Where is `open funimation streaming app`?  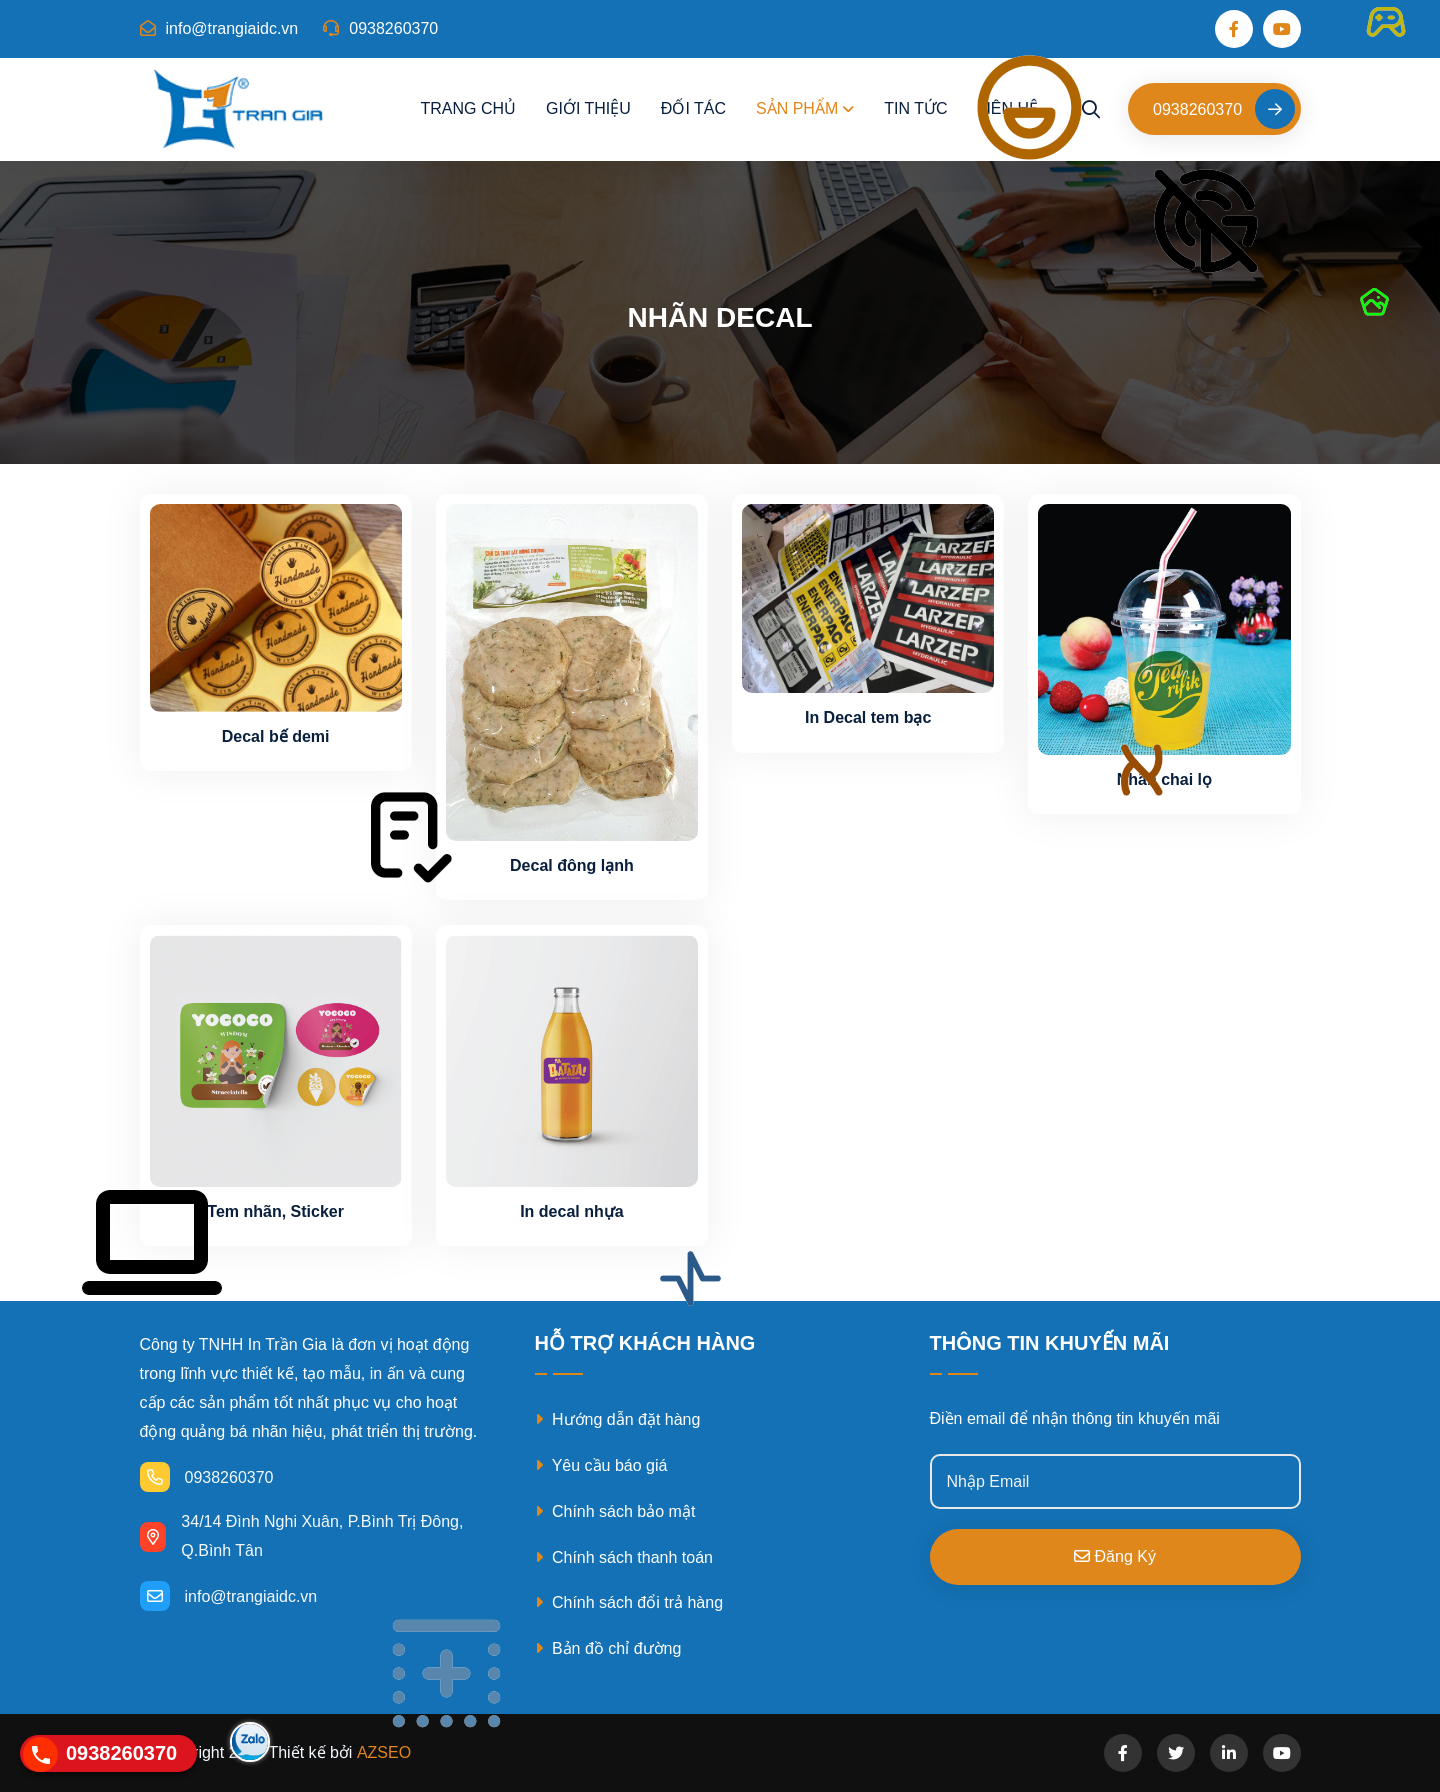
open funimation streaming app is located at coordinates (1029, 107).